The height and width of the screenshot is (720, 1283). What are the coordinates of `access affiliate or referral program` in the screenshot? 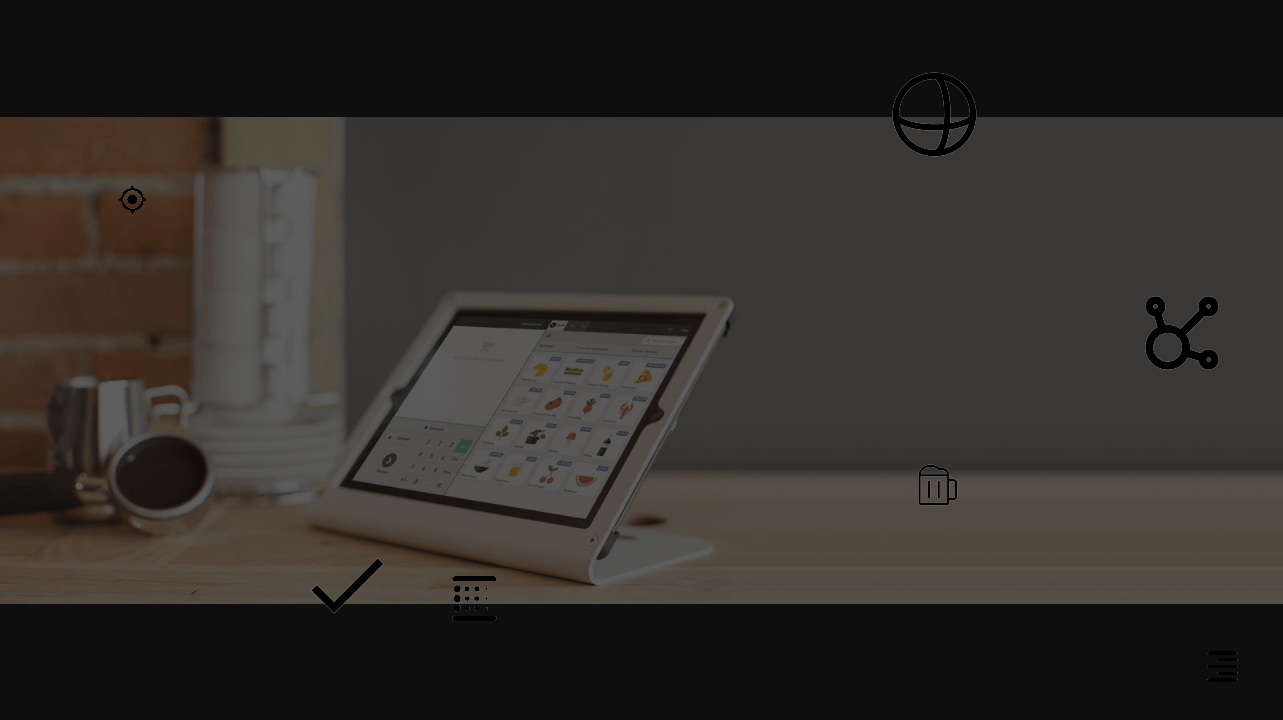 It's located at (1182, 333).